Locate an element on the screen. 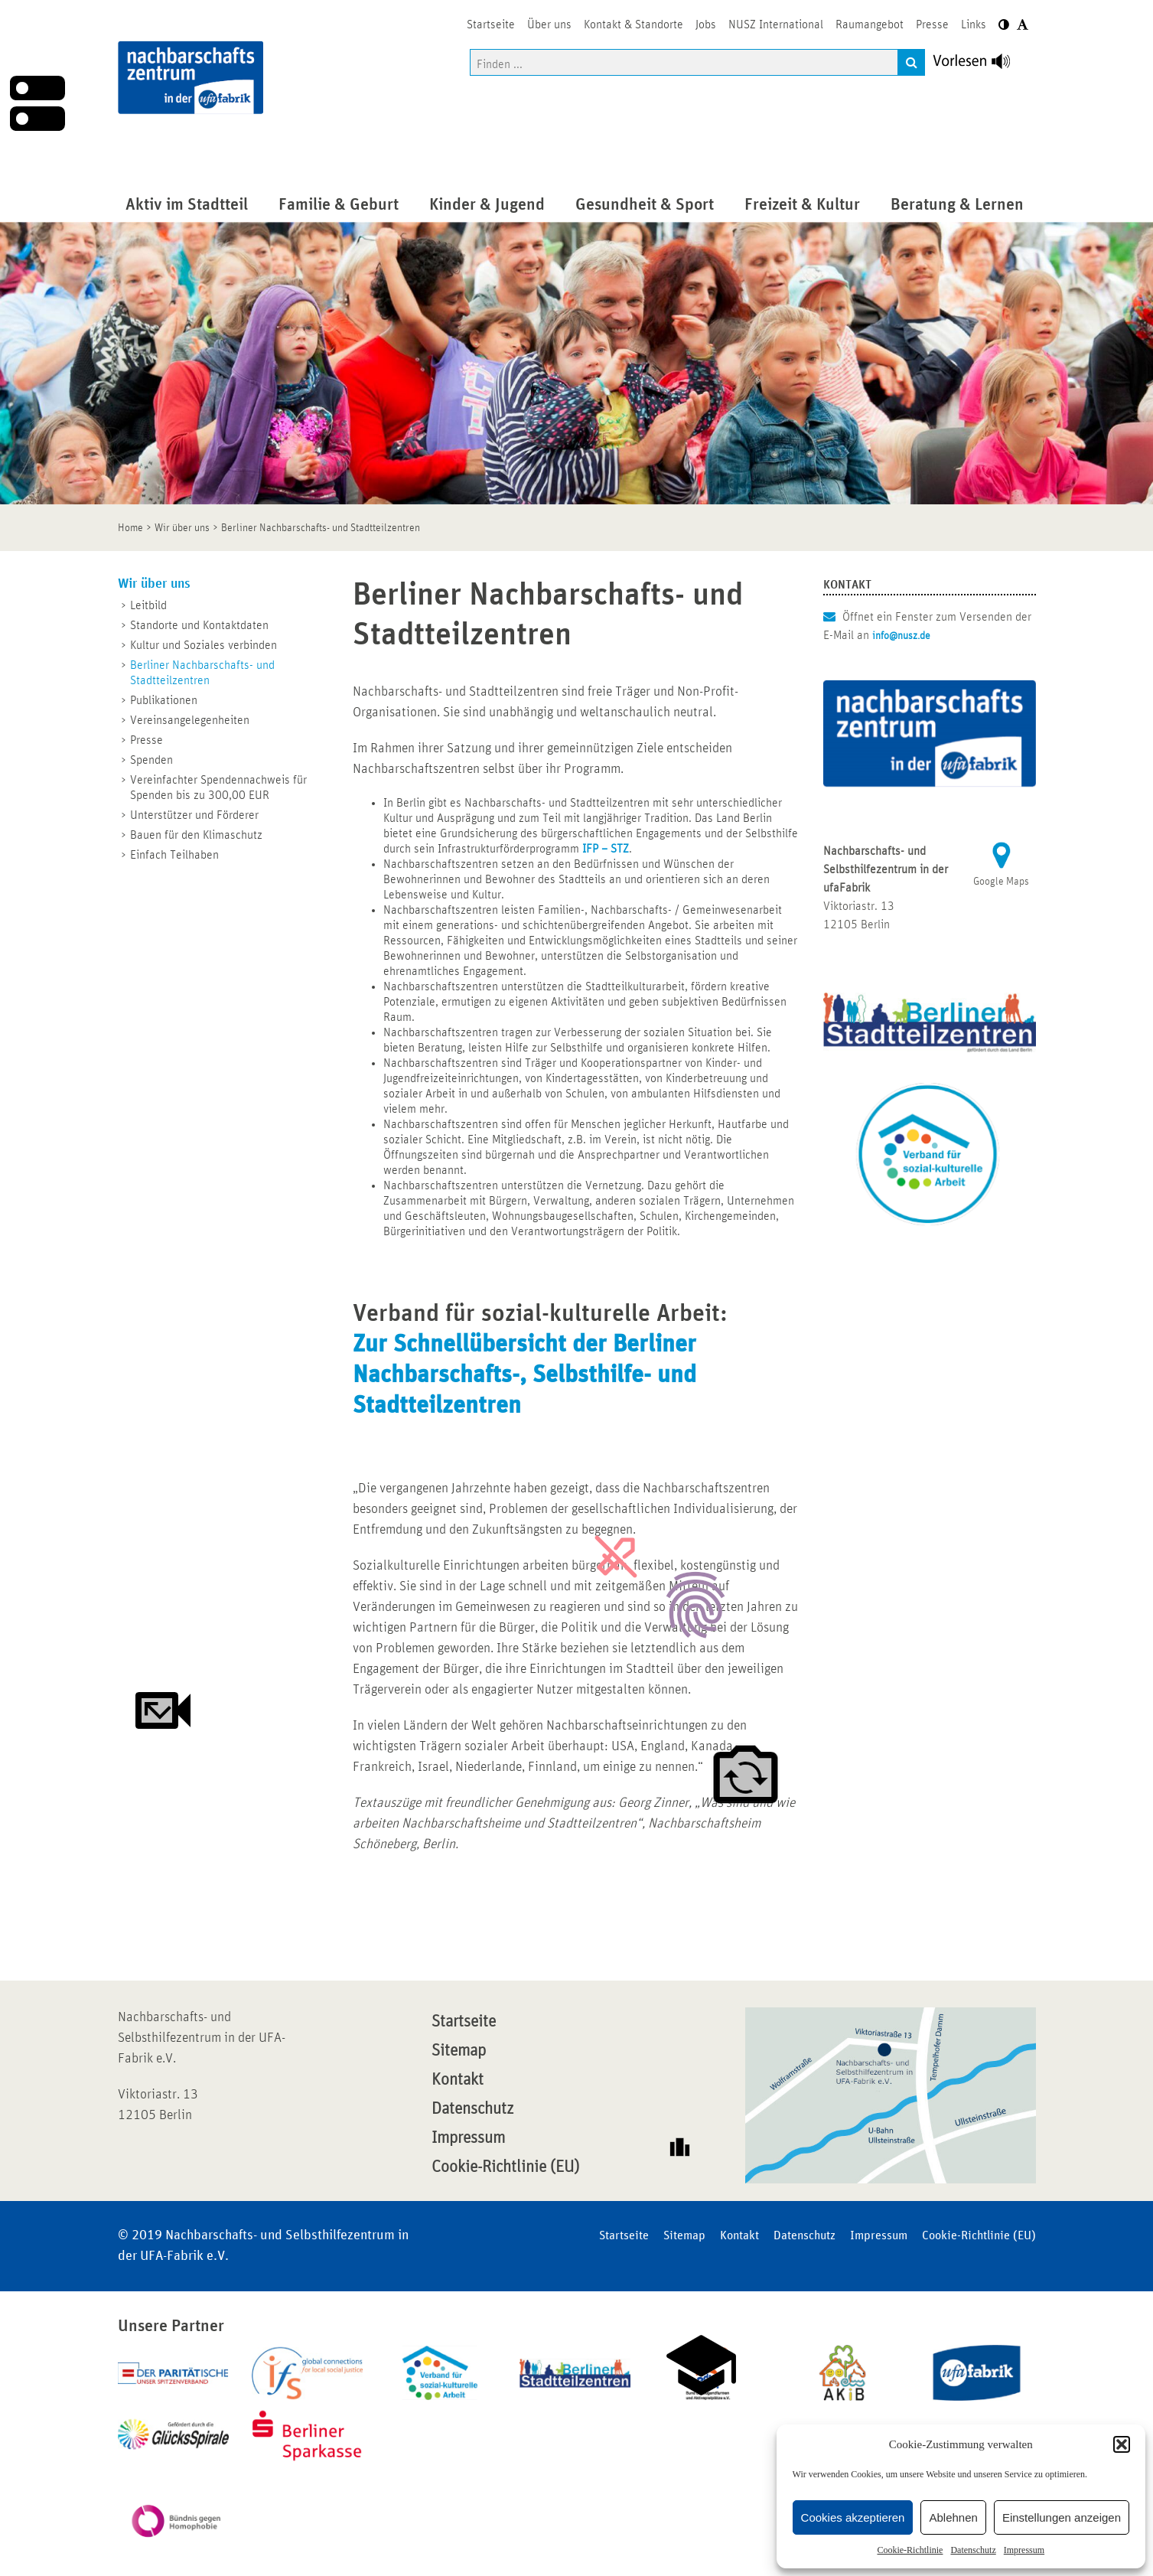 The height and width of the screenshot is (2576, 1153). view rankings or leaderboard is located at coordinates (679, 2147).